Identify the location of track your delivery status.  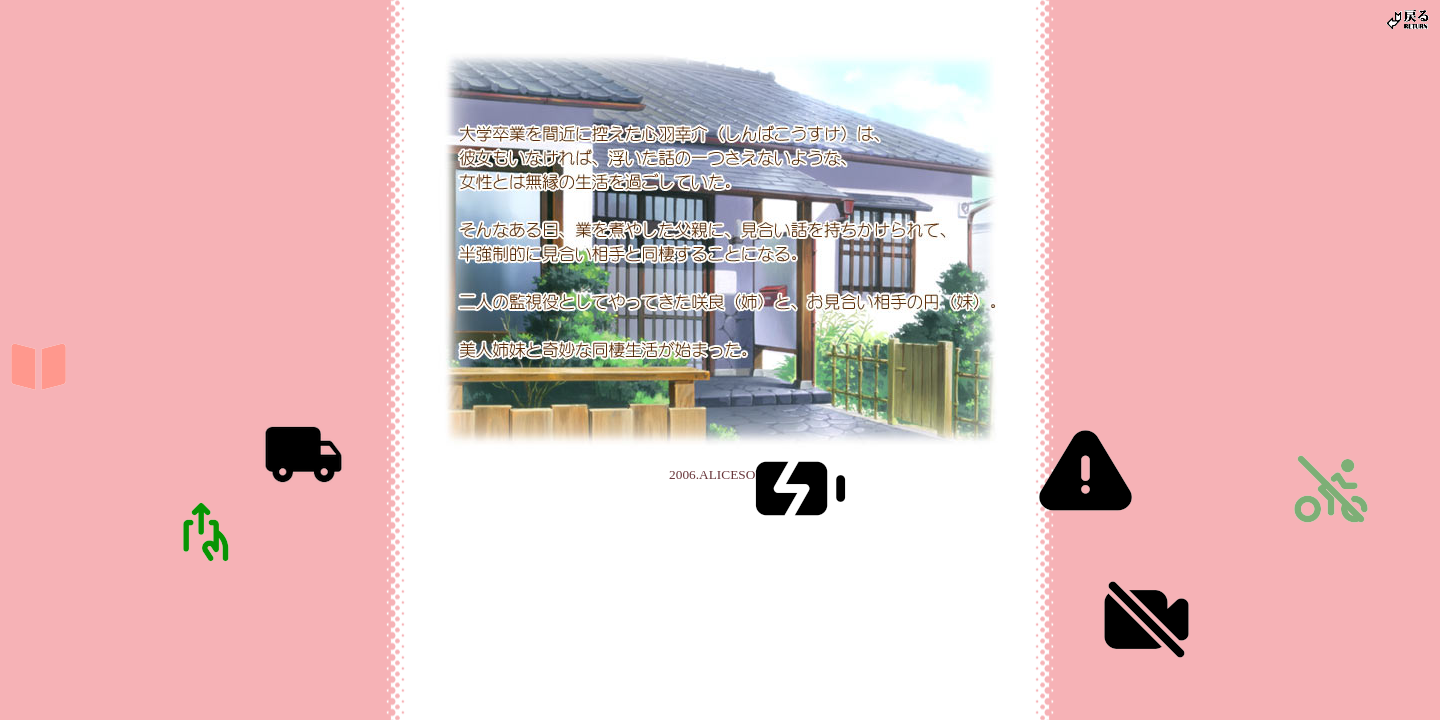
(303, 454).